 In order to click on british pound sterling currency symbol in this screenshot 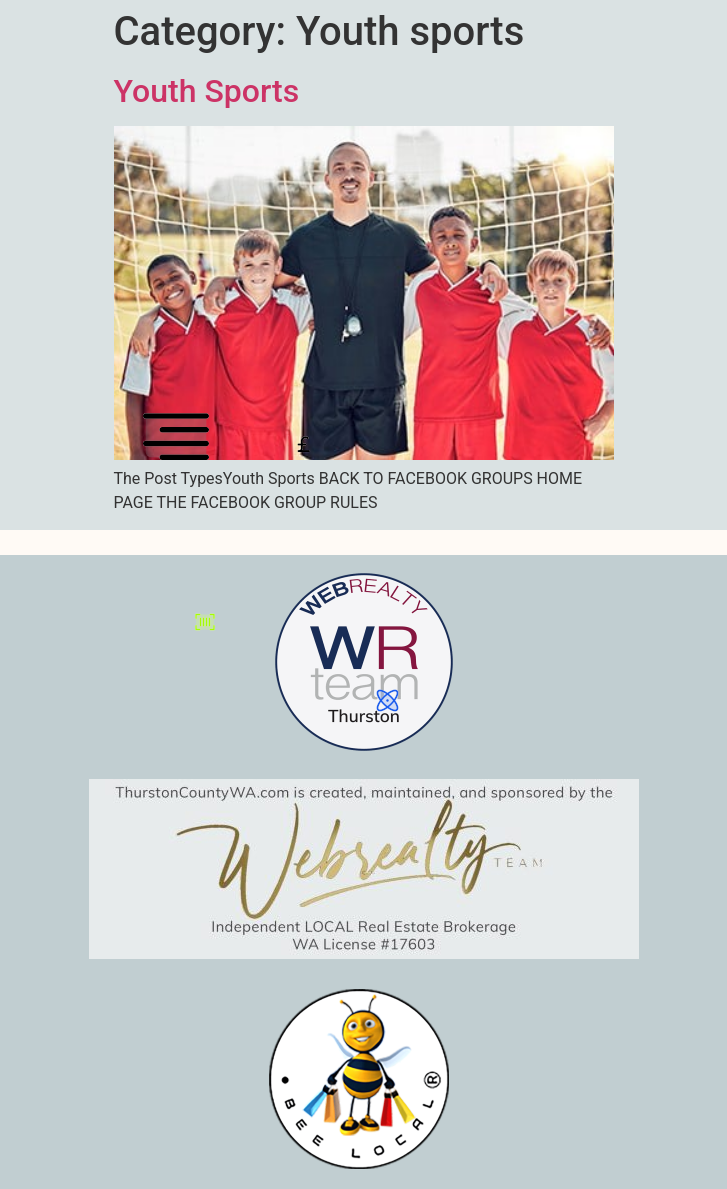, I will do `click(304, 444)`.